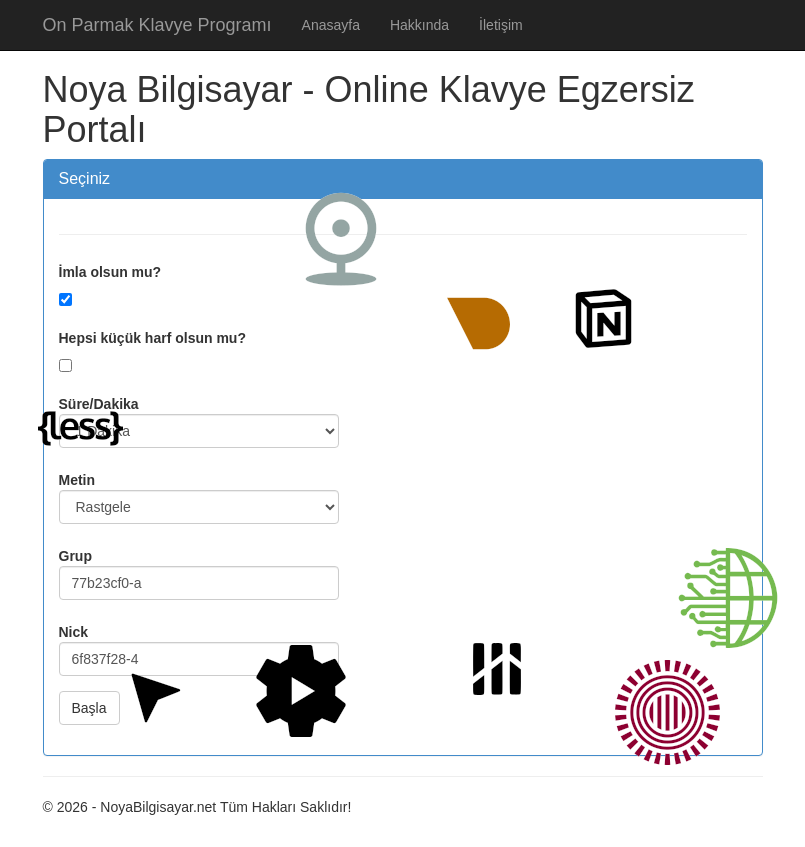 This screenshot has width=805, height=847. What do you see at coordinates (728, 598) in the screenshot?
I see `open CircuitVerse digital circuit simulator` at bounding box center [728, 598].